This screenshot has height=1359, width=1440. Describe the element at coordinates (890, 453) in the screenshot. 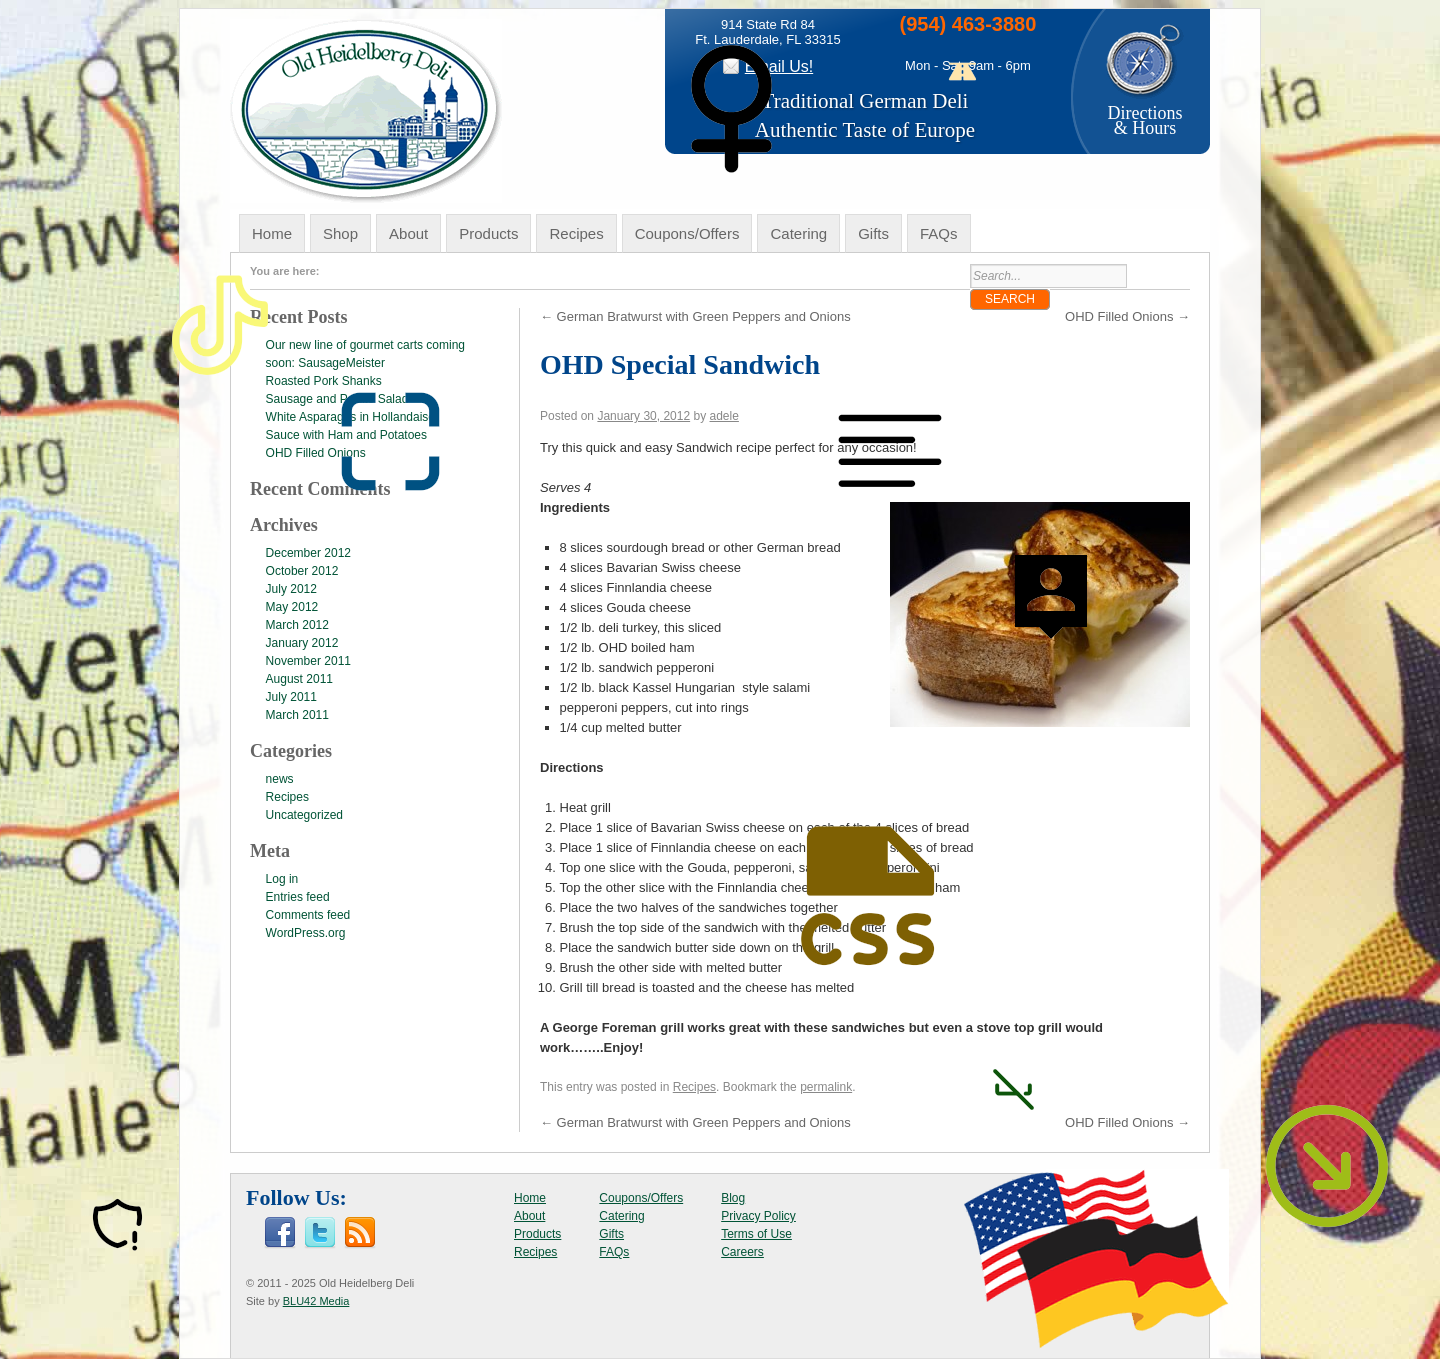

I see `align text to the left` at that location.